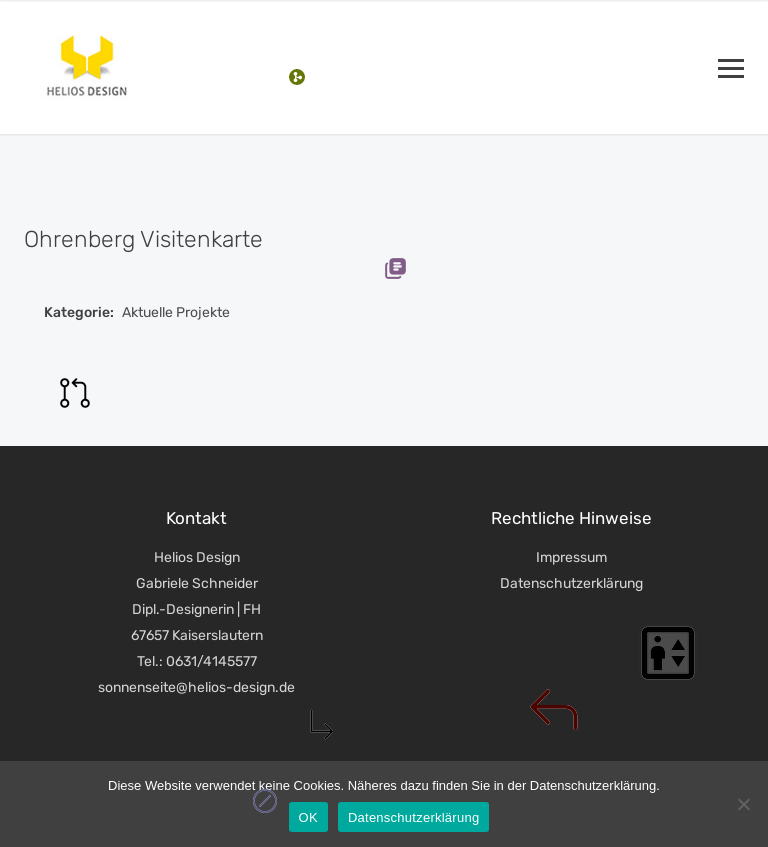 This screenshot has width=768, height=847. Describe the element at coordinates (395, 268) in the screenshot. I see `access your saved content library` at that location.